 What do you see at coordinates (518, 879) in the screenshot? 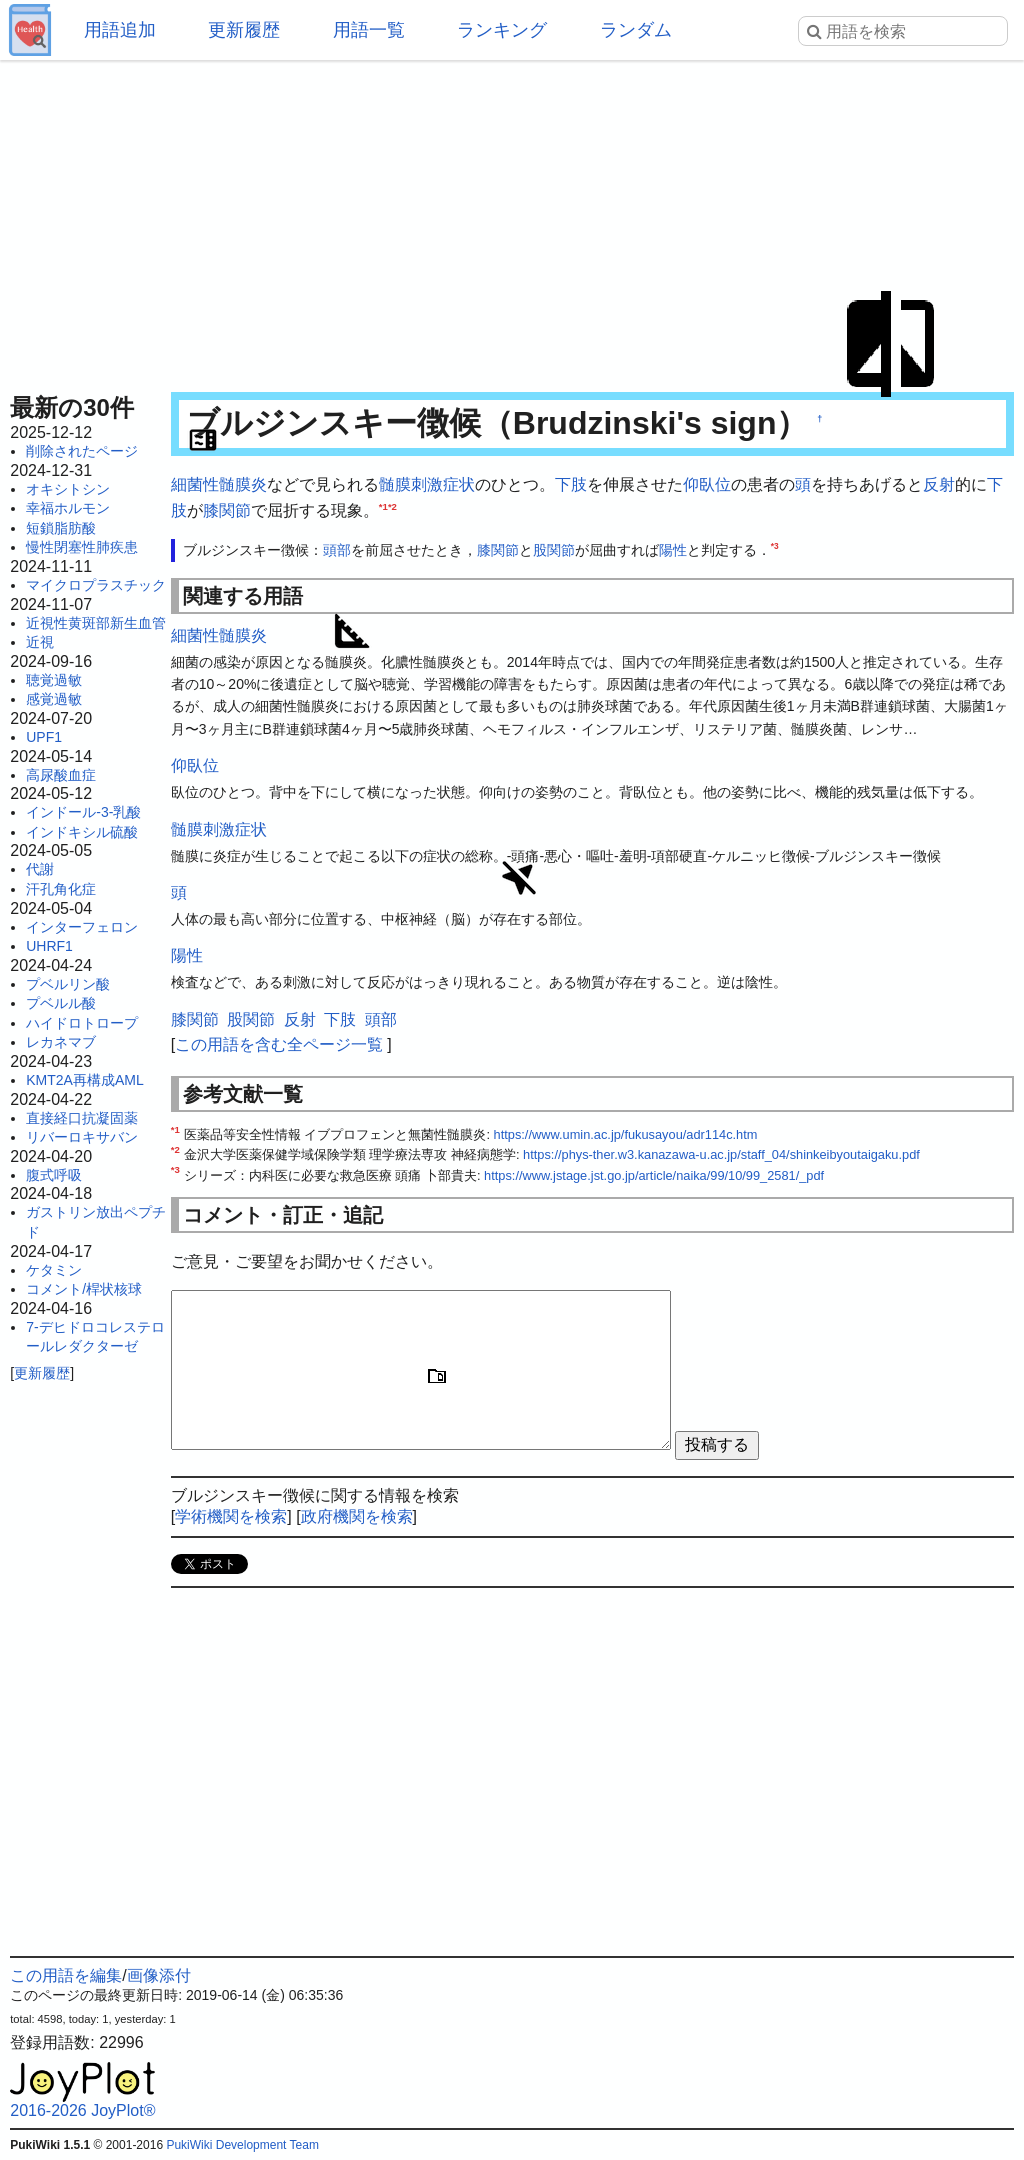
I see `location sharing is currently disabled` at bounding box center [518, 879].